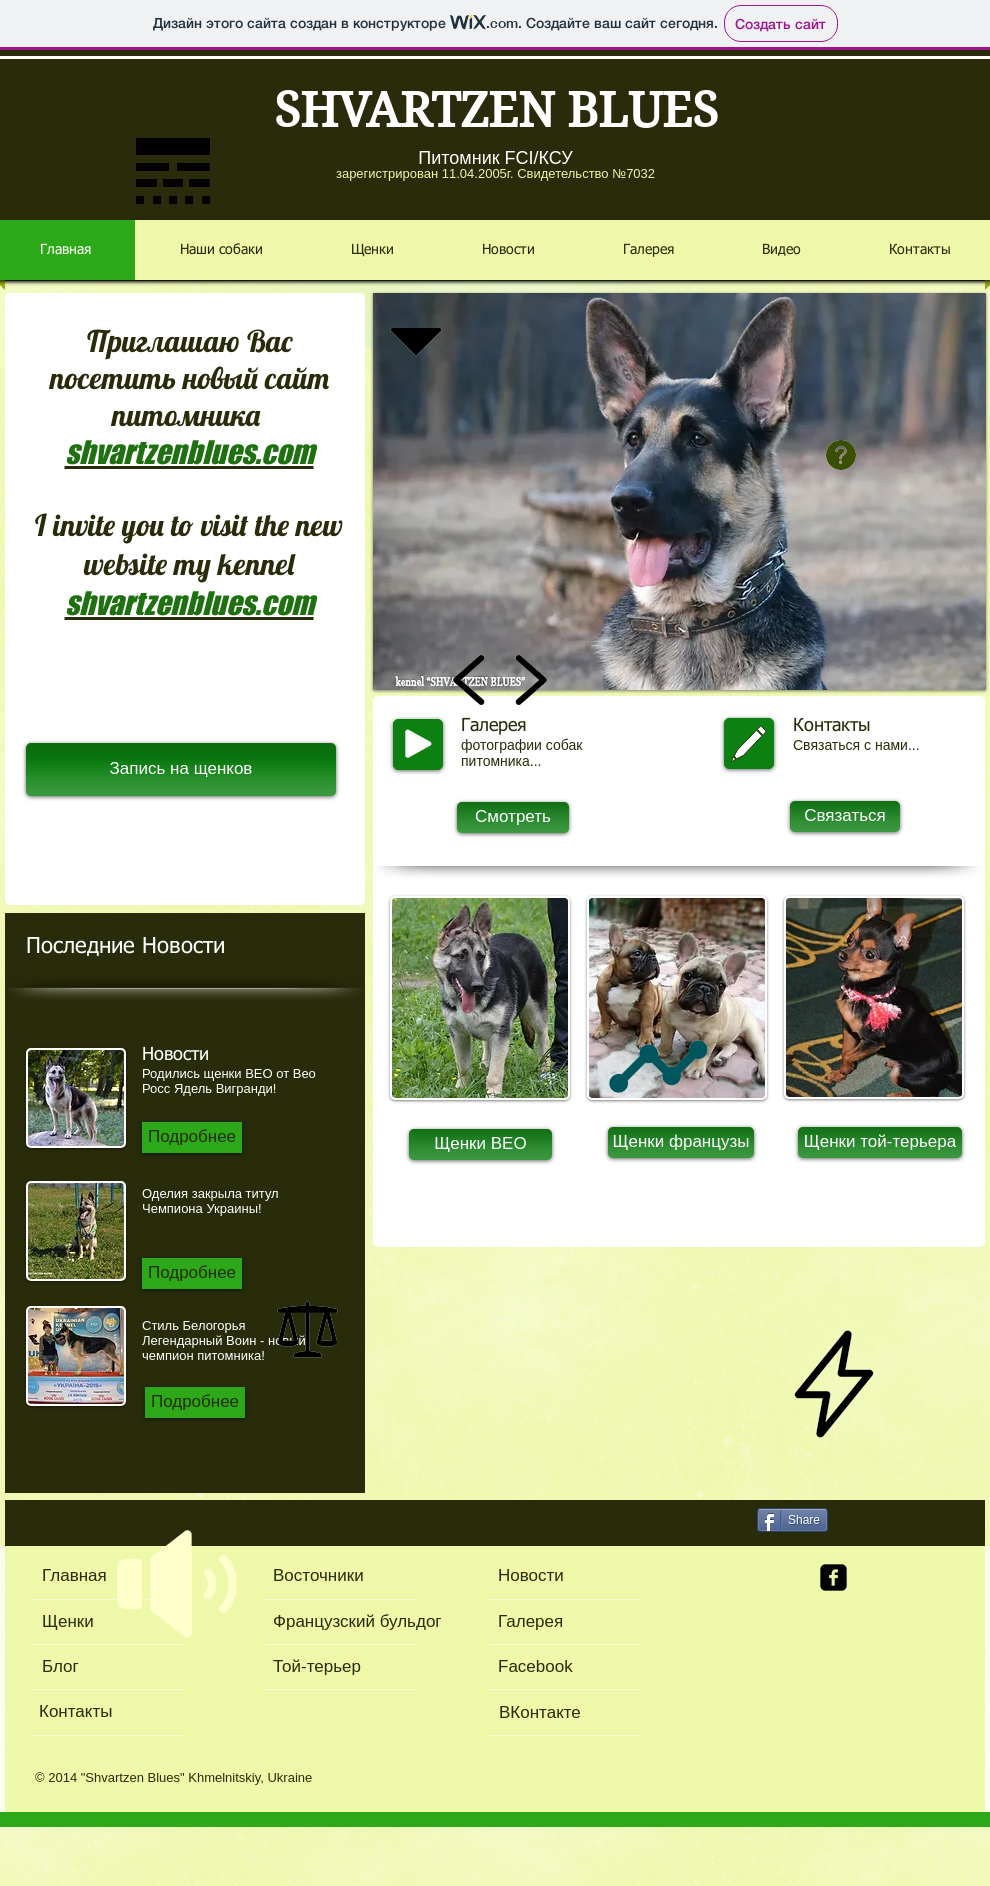  What do you see at coordinates (658, 1066) in the screenshot?
I see `view analytics and statistics` at bounding box center [658, 1066].